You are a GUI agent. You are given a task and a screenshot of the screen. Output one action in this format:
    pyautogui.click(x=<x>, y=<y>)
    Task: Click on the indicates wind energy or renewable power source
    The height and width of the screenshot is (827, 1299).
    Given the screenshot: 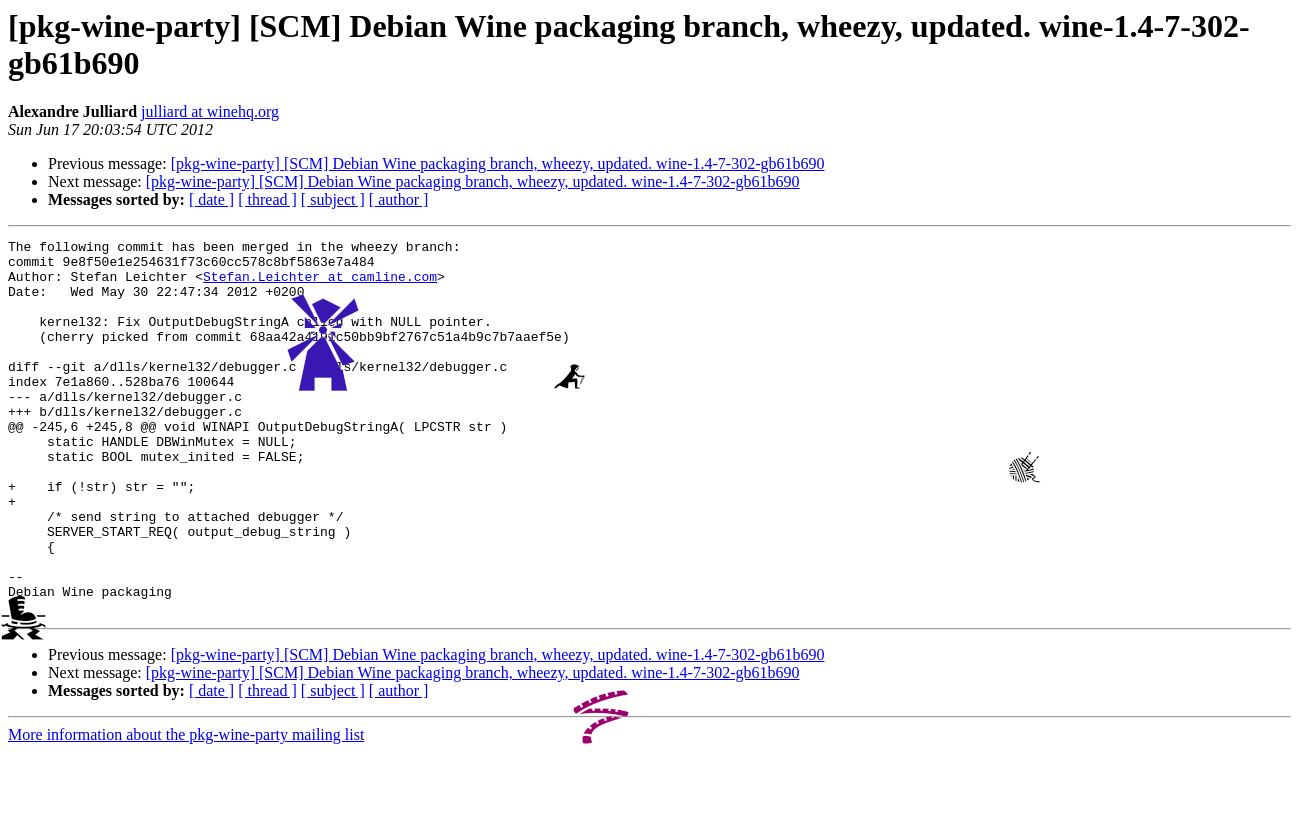 What is the action you would take?
    pyautogui.click(x=323, y=343)
    